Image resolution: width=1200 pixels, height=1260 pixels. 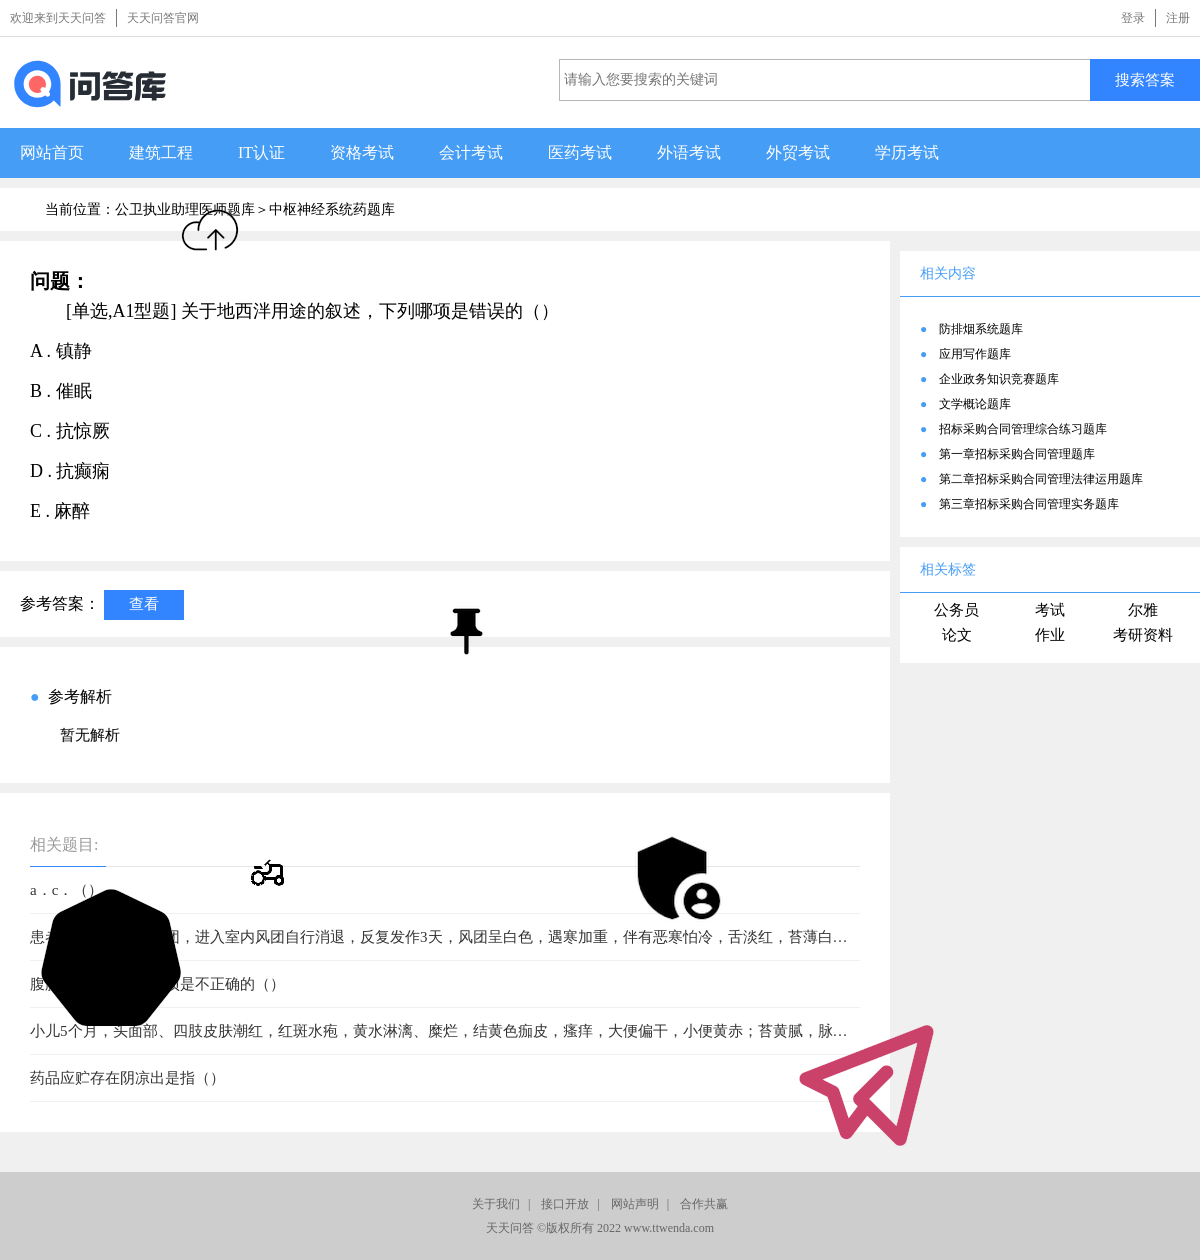 I want to click on access agriculture or farming features, so click(x=267, y=873).